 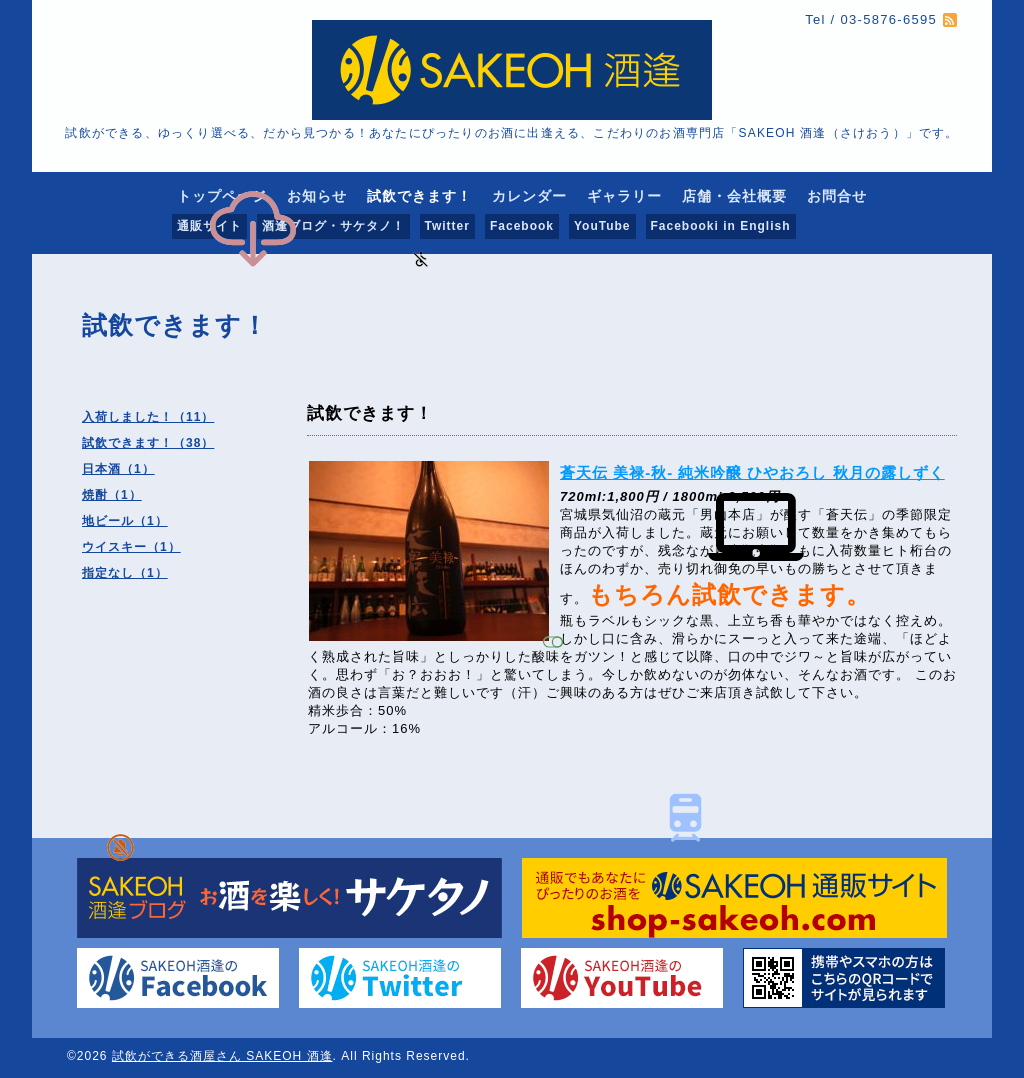 I want to click on mute notifications, so click(x=120, y=847).